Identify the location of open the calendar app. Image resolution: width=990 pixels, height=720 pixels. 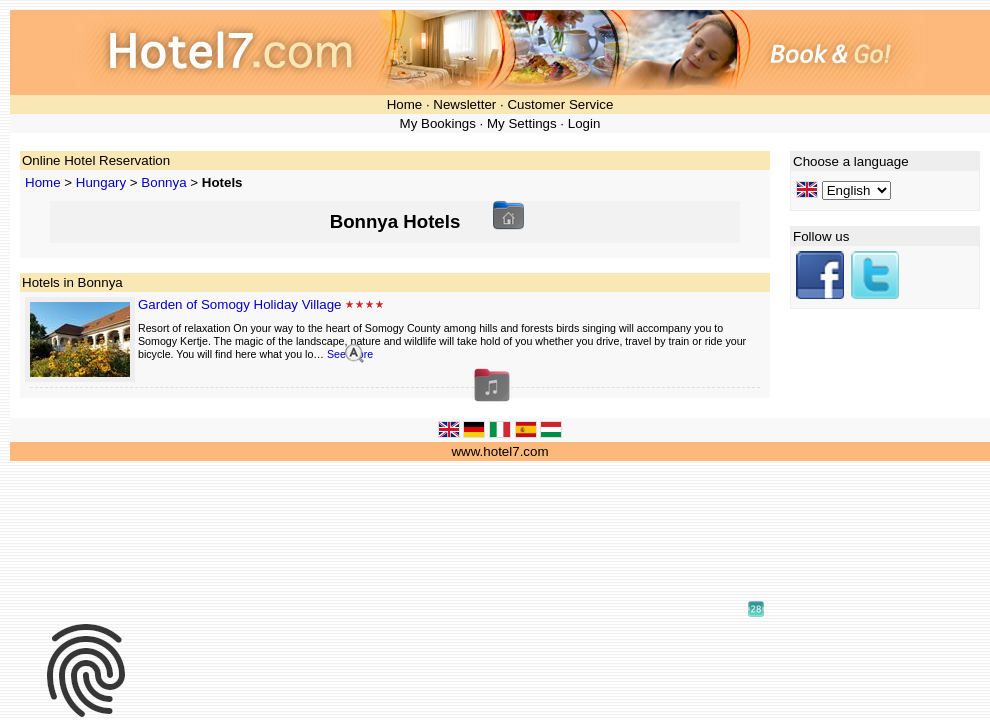
(756, 609).